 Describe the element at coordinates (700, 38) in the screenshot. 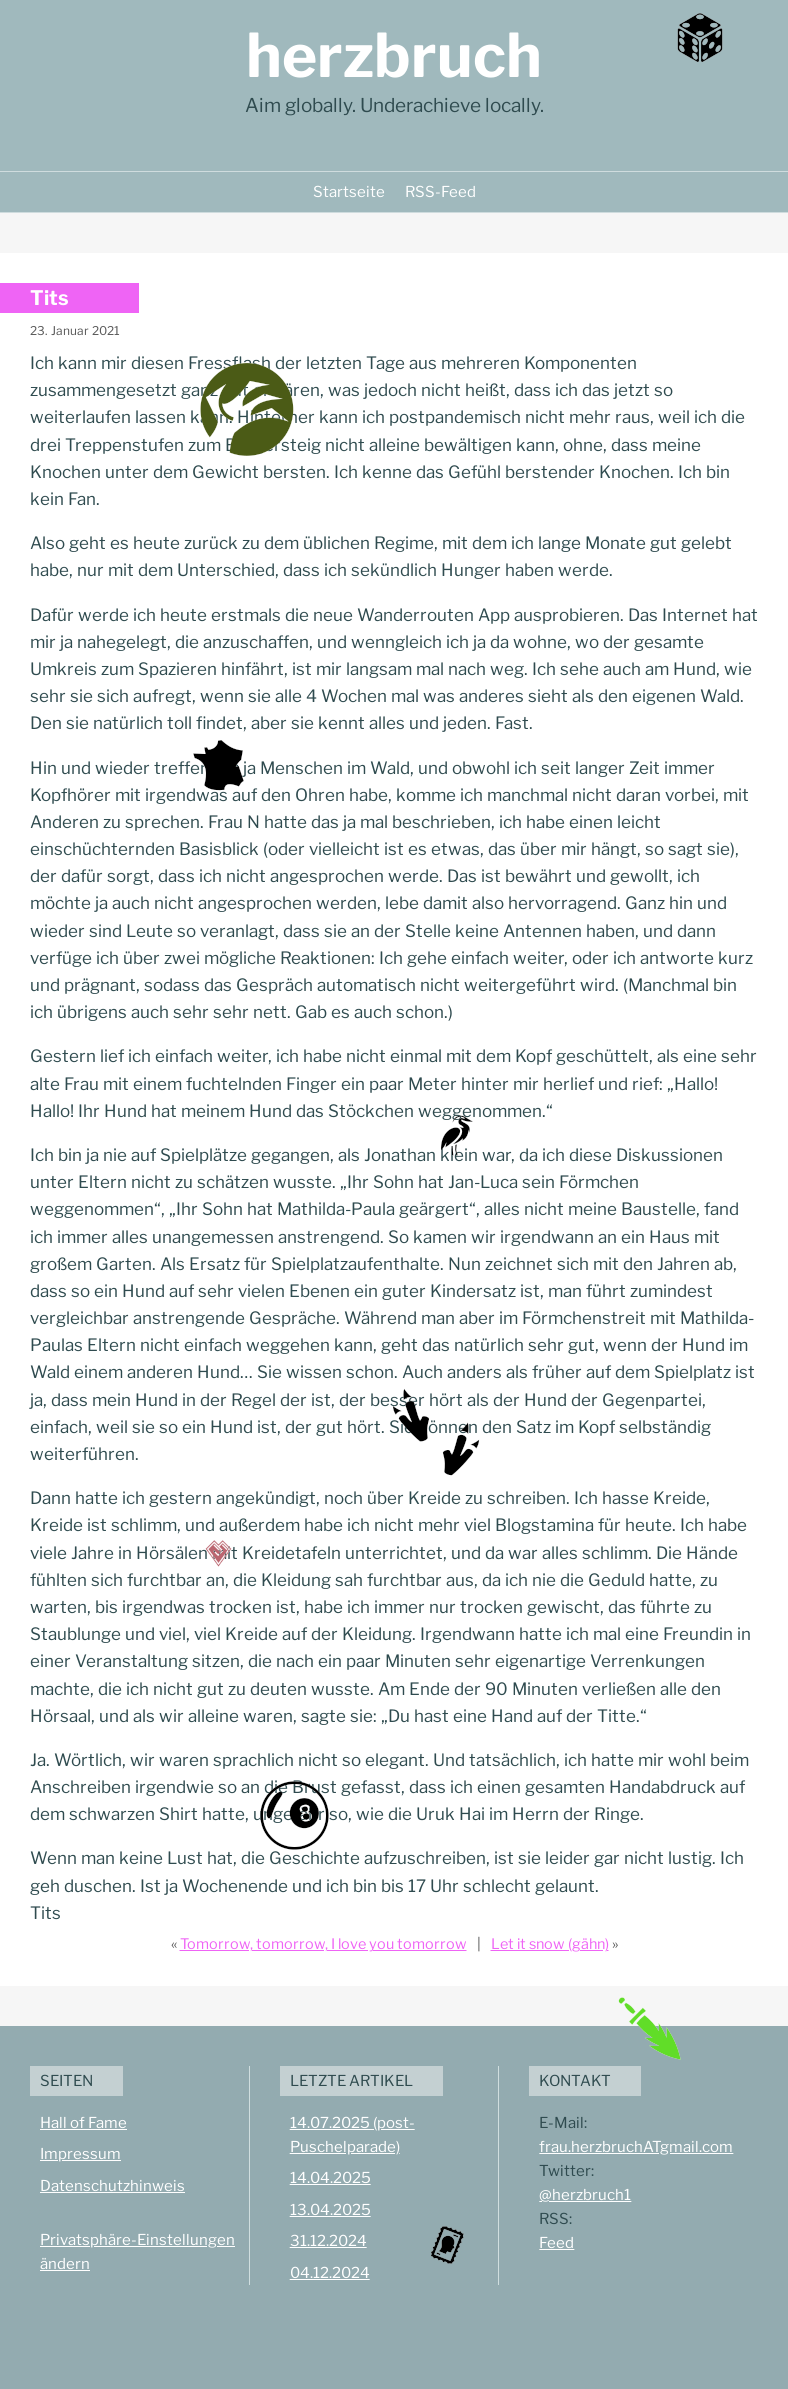

I see `roll the dice or randomize` at that location.